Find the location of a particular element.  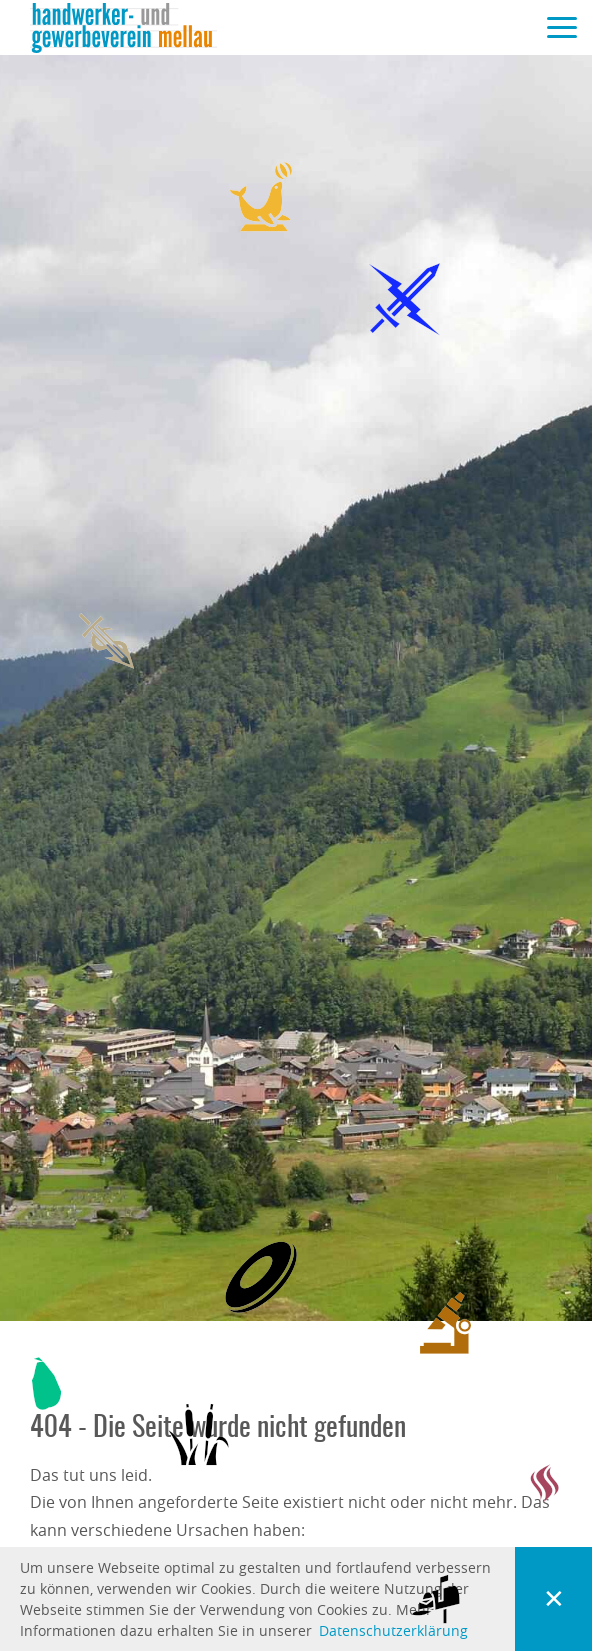

indicates heat or high temperature status is located at coordinates (544, 1483).